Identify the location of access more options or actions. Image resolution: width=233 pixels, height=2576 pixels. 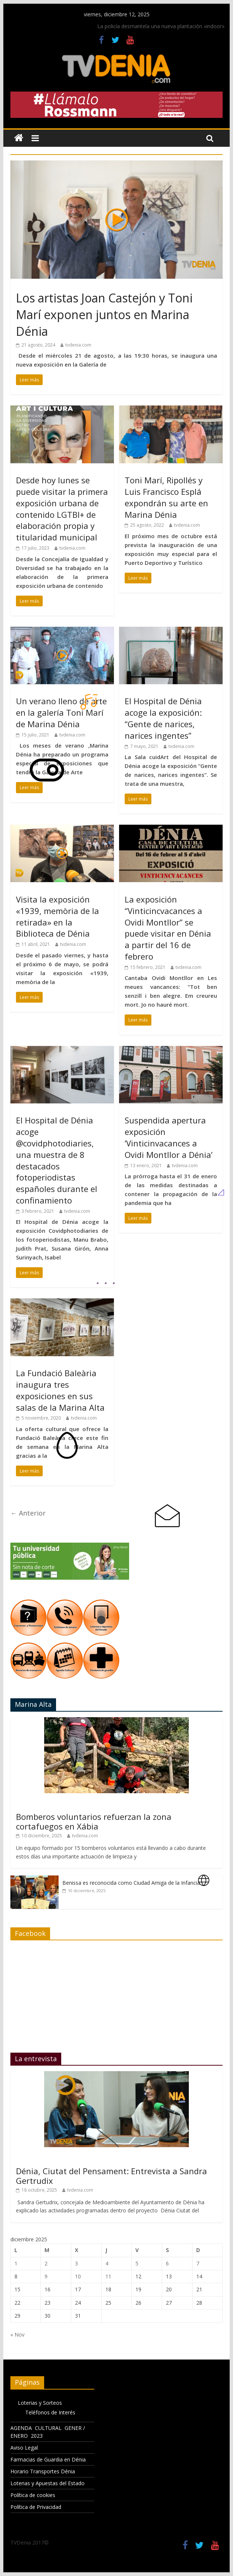
(106, 1283).